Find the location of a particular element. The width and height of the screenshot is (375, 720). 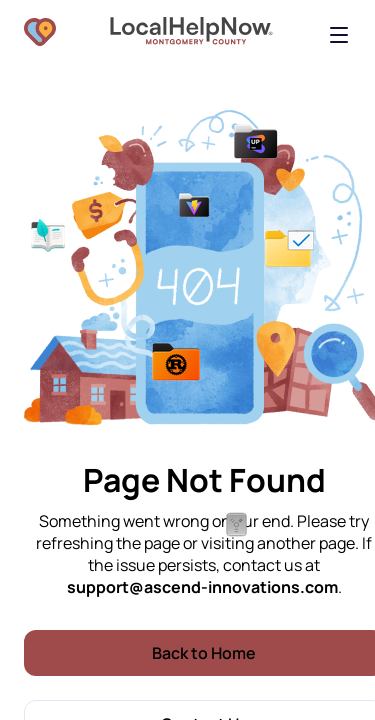

folder with verified or completed contents is located at coordinates (288, 250).